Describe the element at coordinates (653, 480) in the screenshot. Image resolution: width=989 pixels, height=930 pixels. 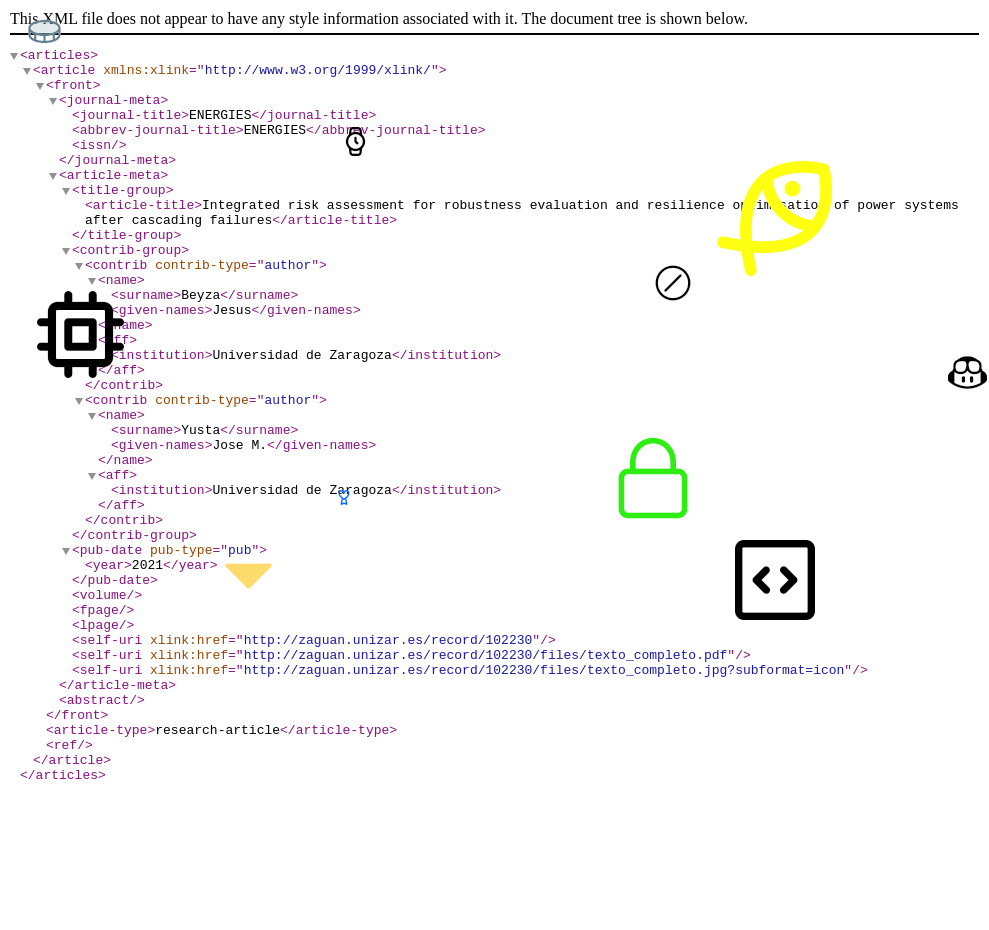
I see `indicates a locked or secure item` at that location.